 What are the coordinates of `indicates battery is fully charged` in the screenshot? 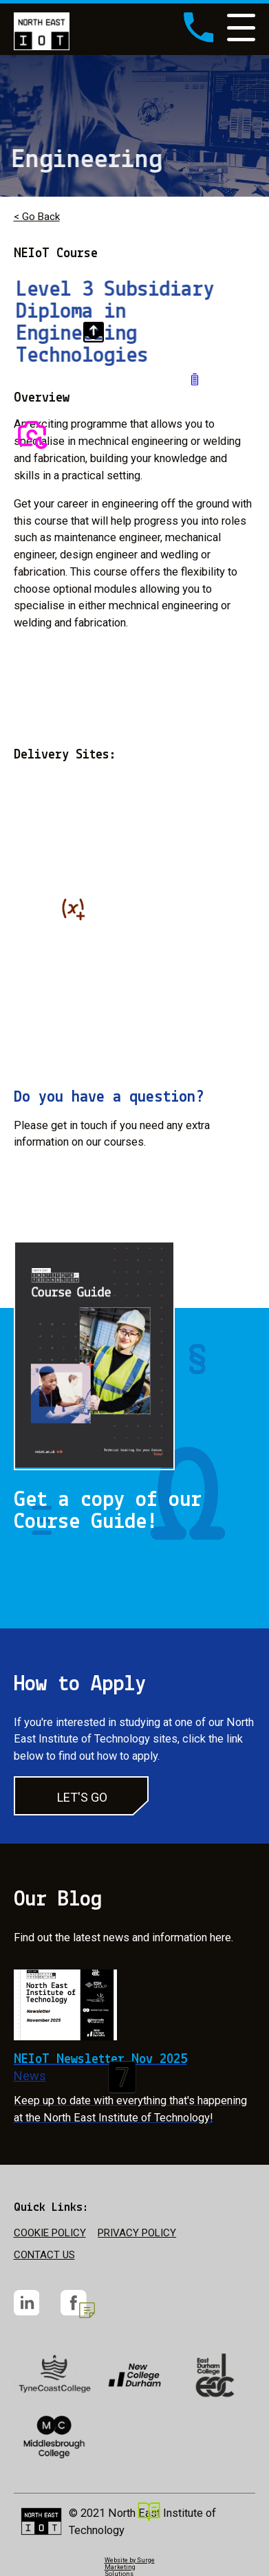 It's located at (195, 380).